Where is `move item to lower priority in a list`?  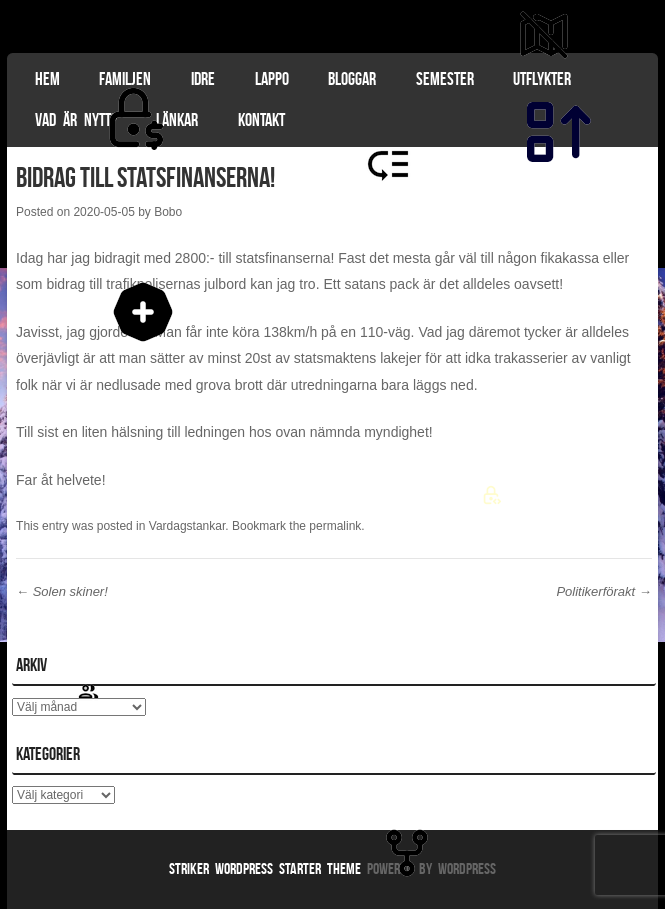
move item to lower priority in a list is located at coordinates (388, 165).